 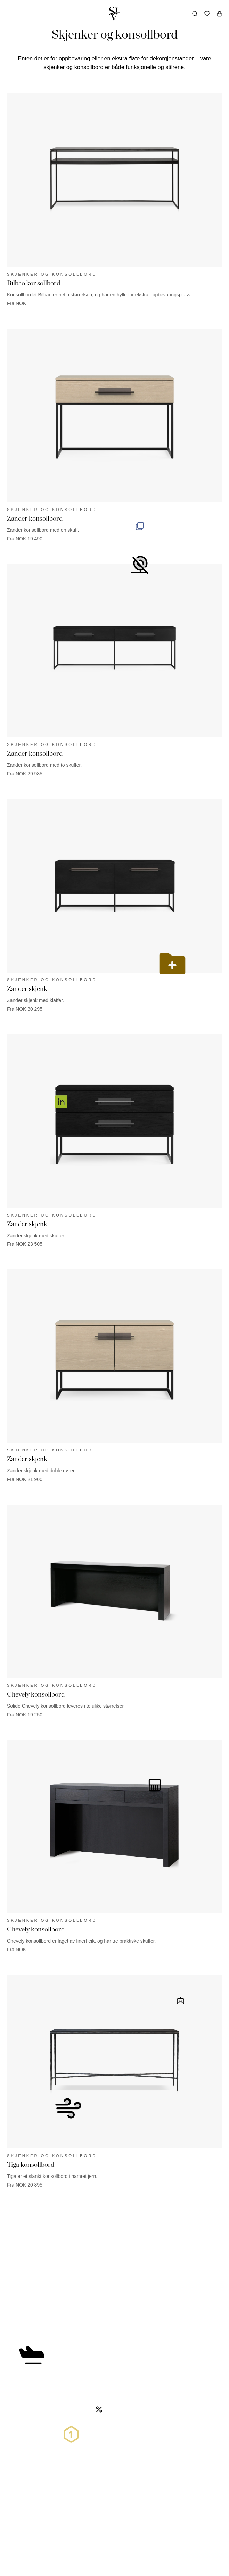 What do you see at coordinates (140, 526) in the screenshot?
I see `view multiple items or layers` at bounding box center [140, 526].